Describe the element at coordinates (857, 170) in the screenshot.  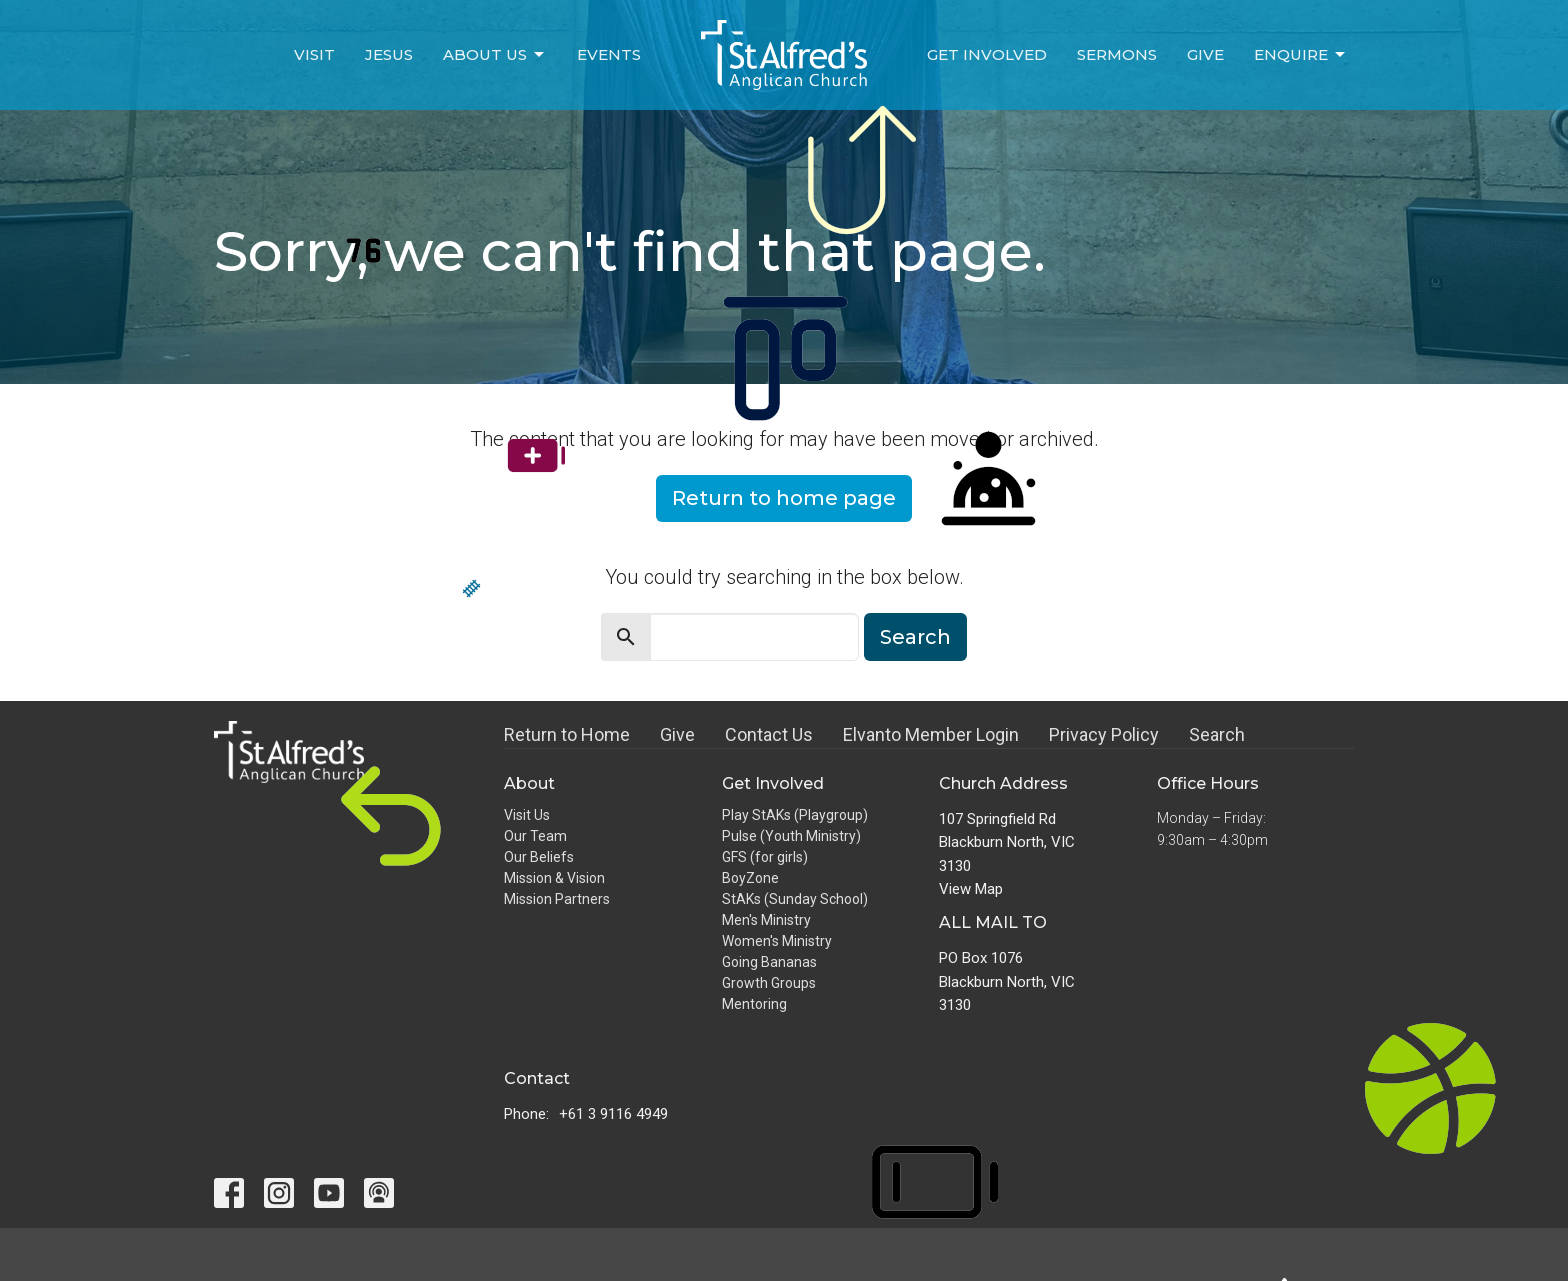
I see `redo or repeat last action` at that location.